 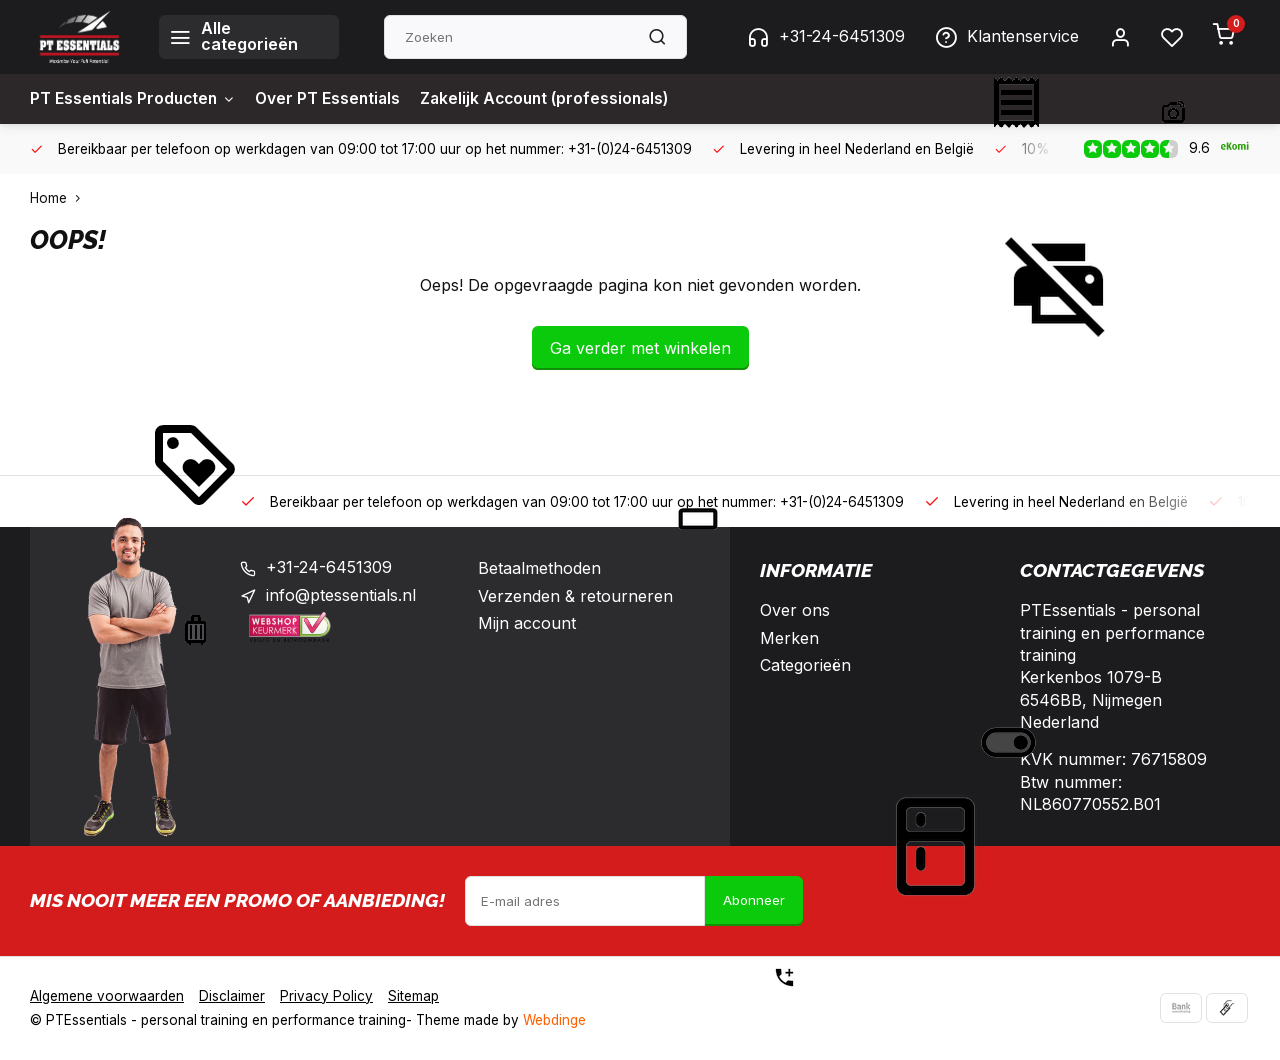 I want to click on connect to a wireless or external camera, so click(x=1173, y=111).